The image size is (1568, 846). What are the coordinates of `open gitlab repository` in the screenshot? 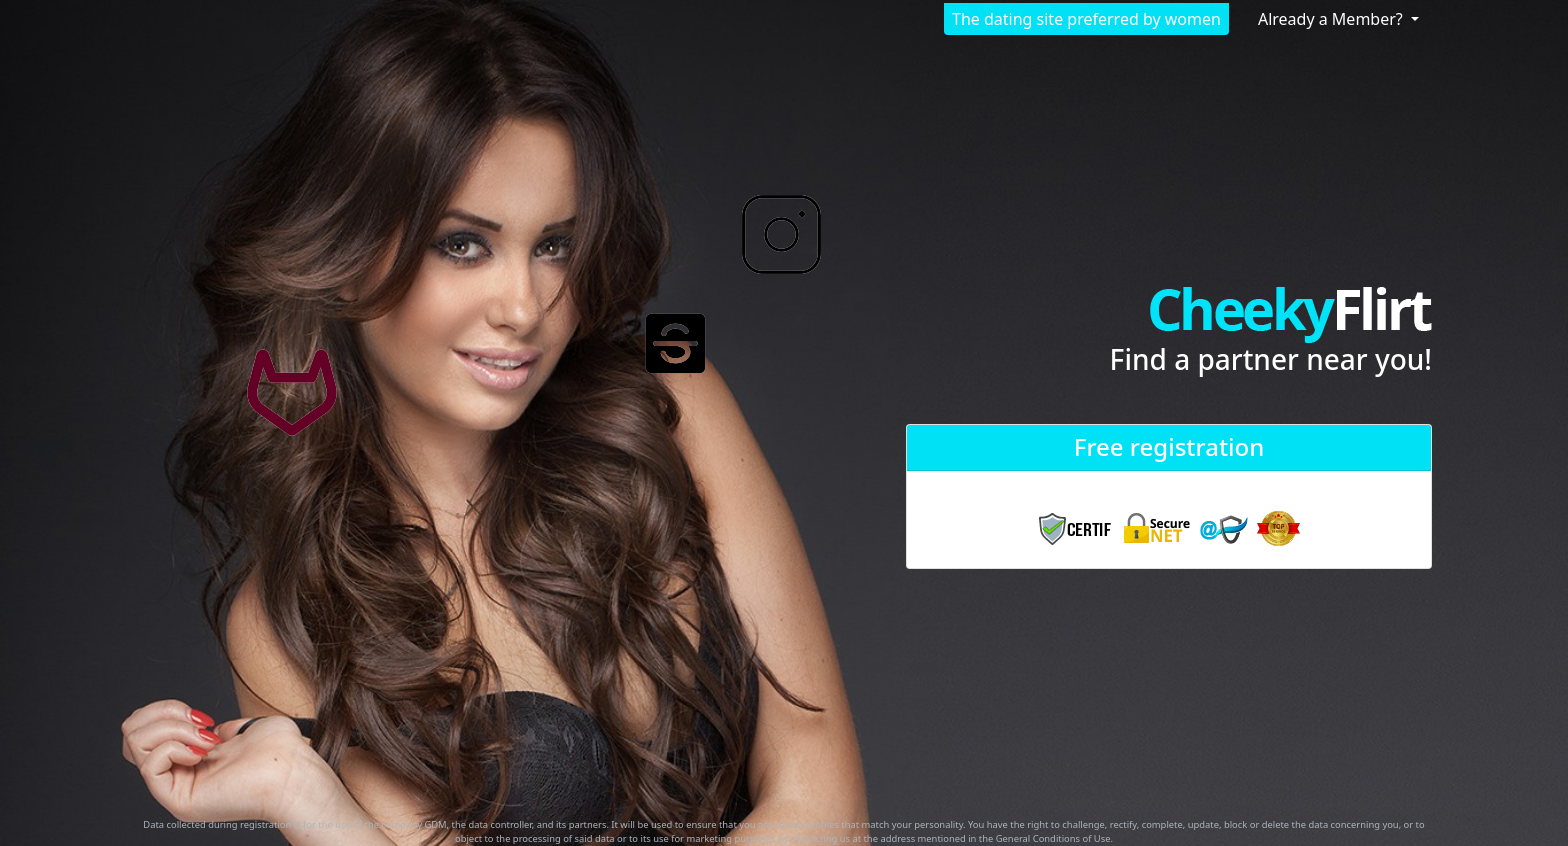 It's located at (292, 391).